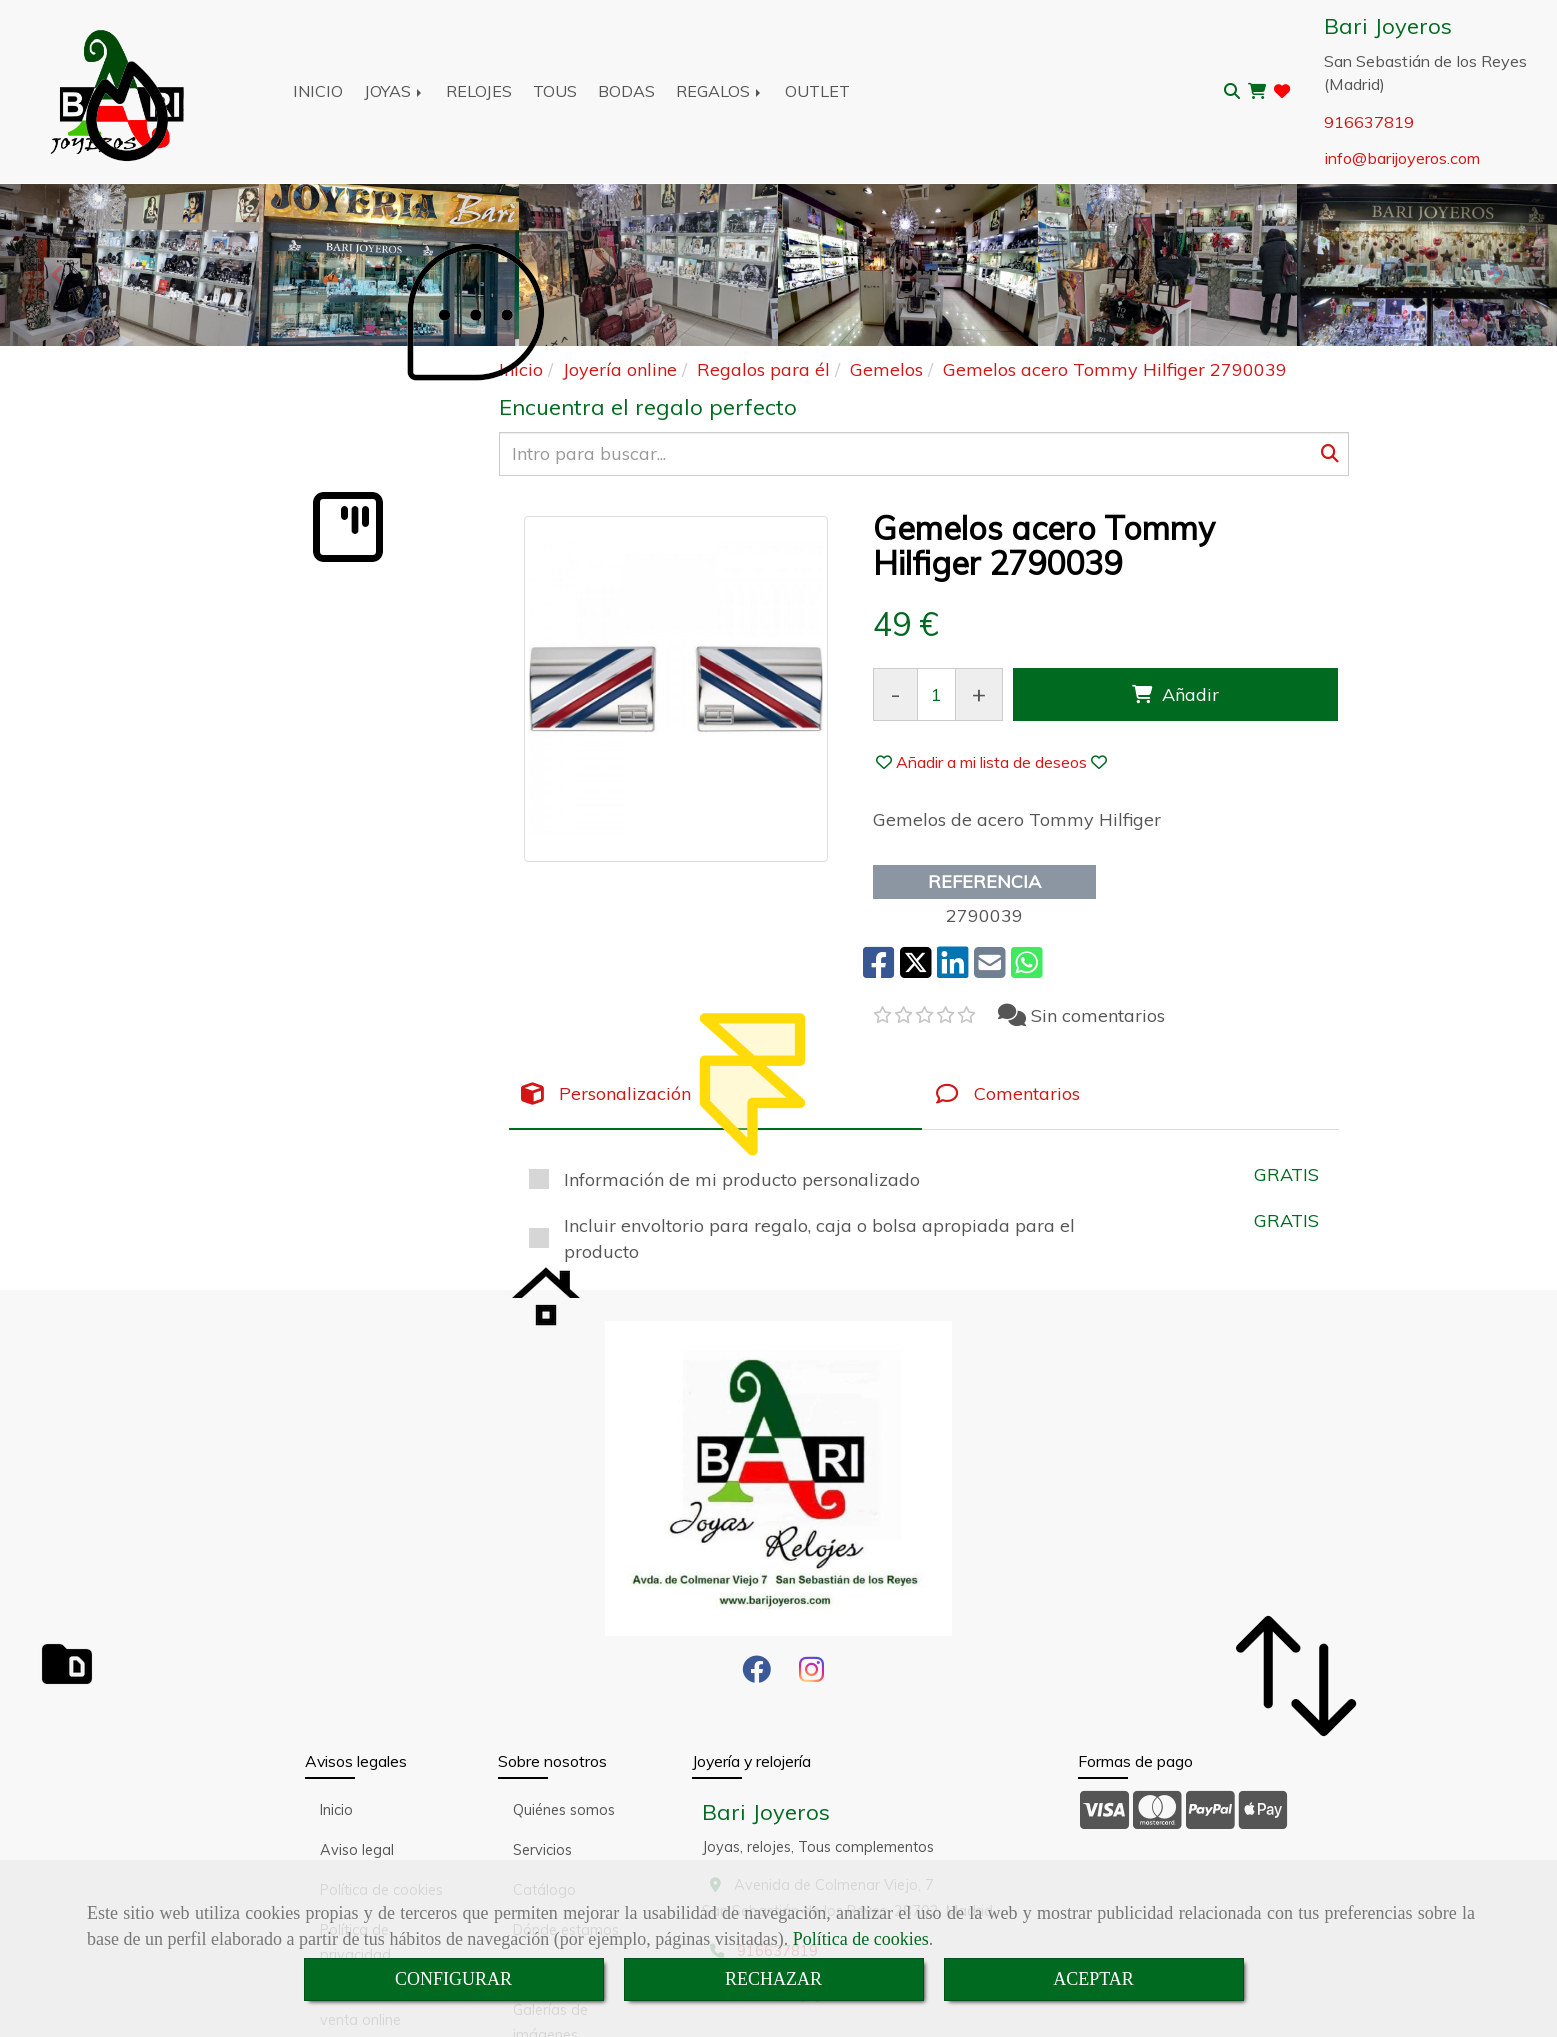  I want to click on indicates trending or popular content, so click(127, 113).